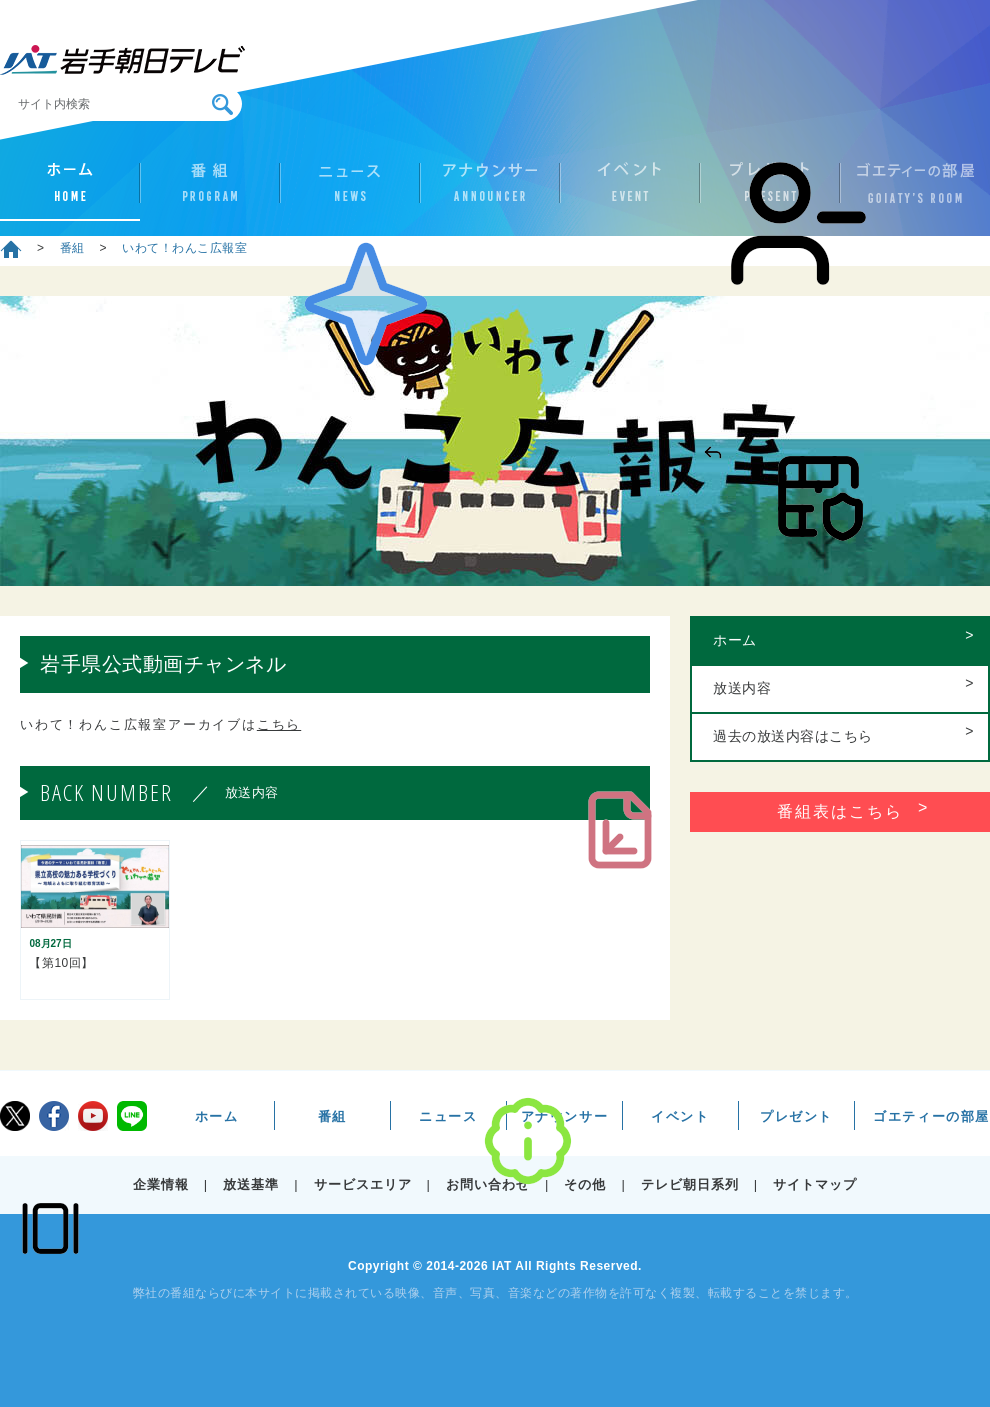  What do you see at coordinates (798, 223) in the screenshot?
I see `remove a user or contact` at bounding box center [798, 223].